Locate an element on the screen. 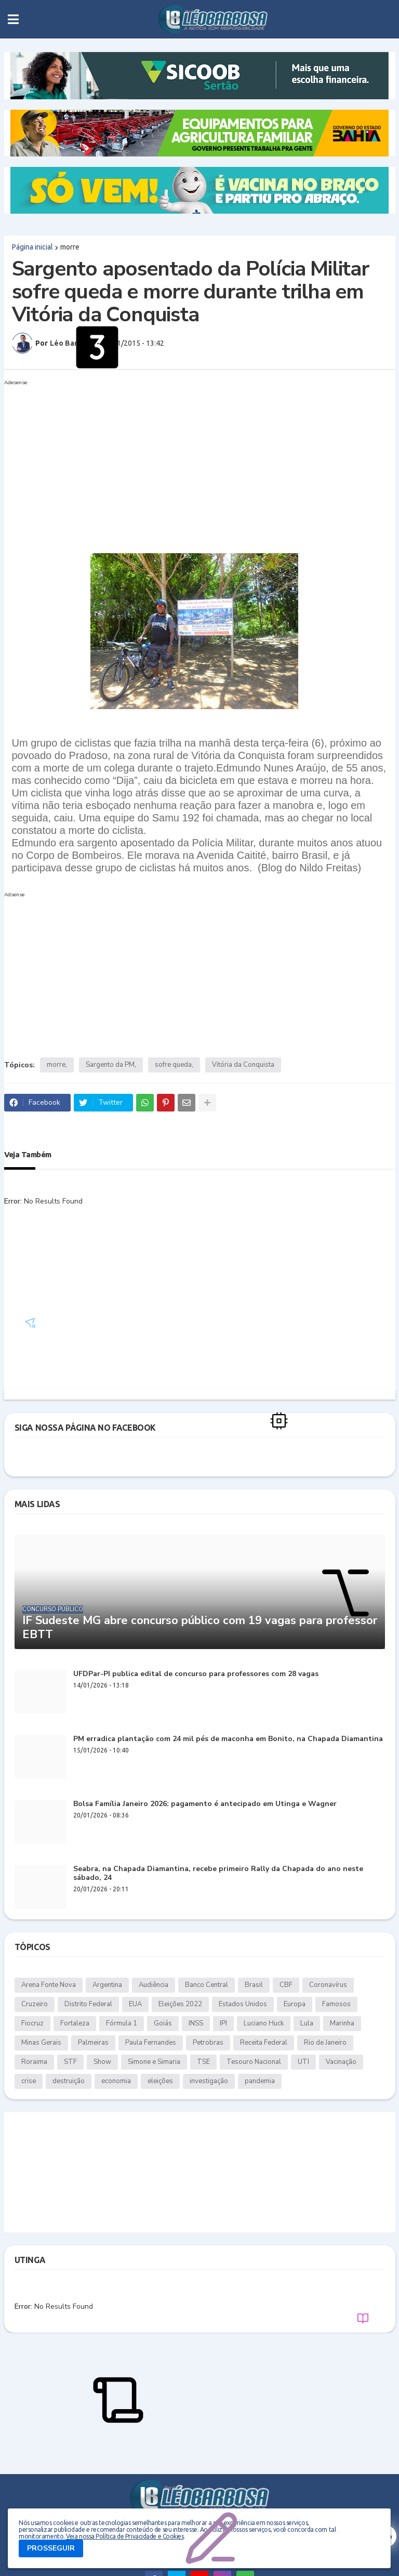 This screenshot has height=2576, width=399. view system processor information is located at coordinates (279, 1421).